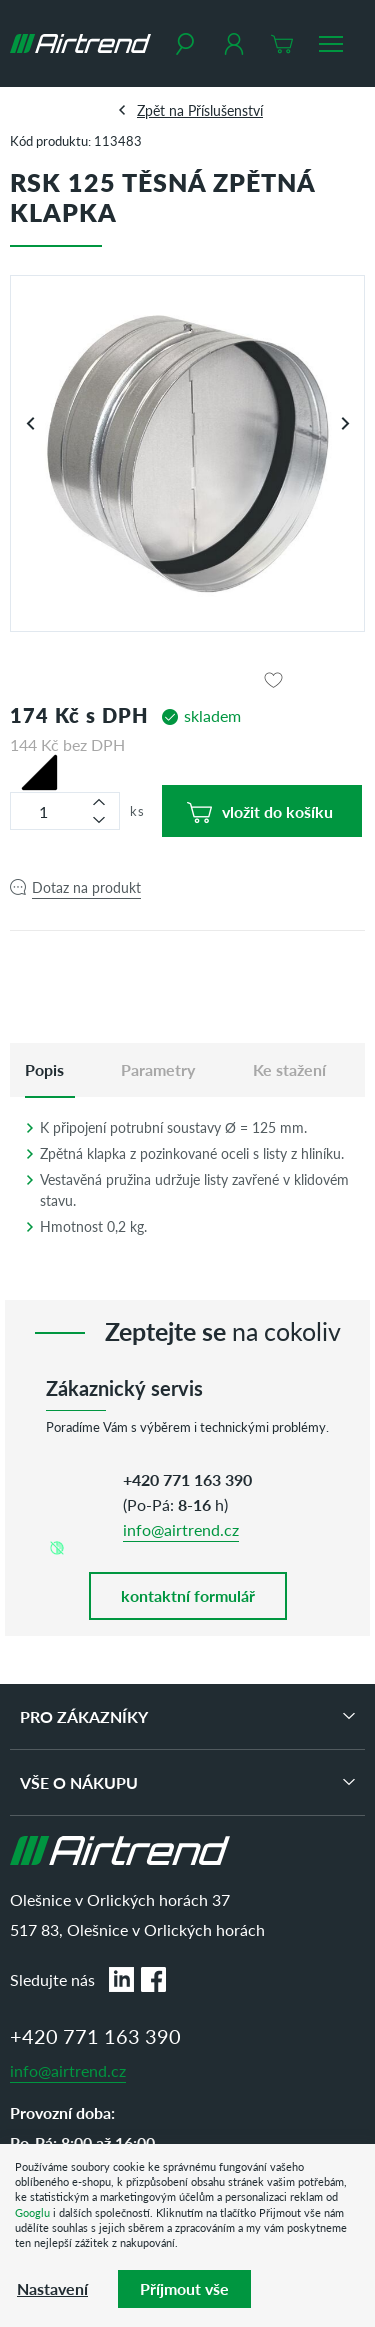  Describe the element at coordinates (57, 1548) in the screenshot. I see `disable blur effect` at that location.